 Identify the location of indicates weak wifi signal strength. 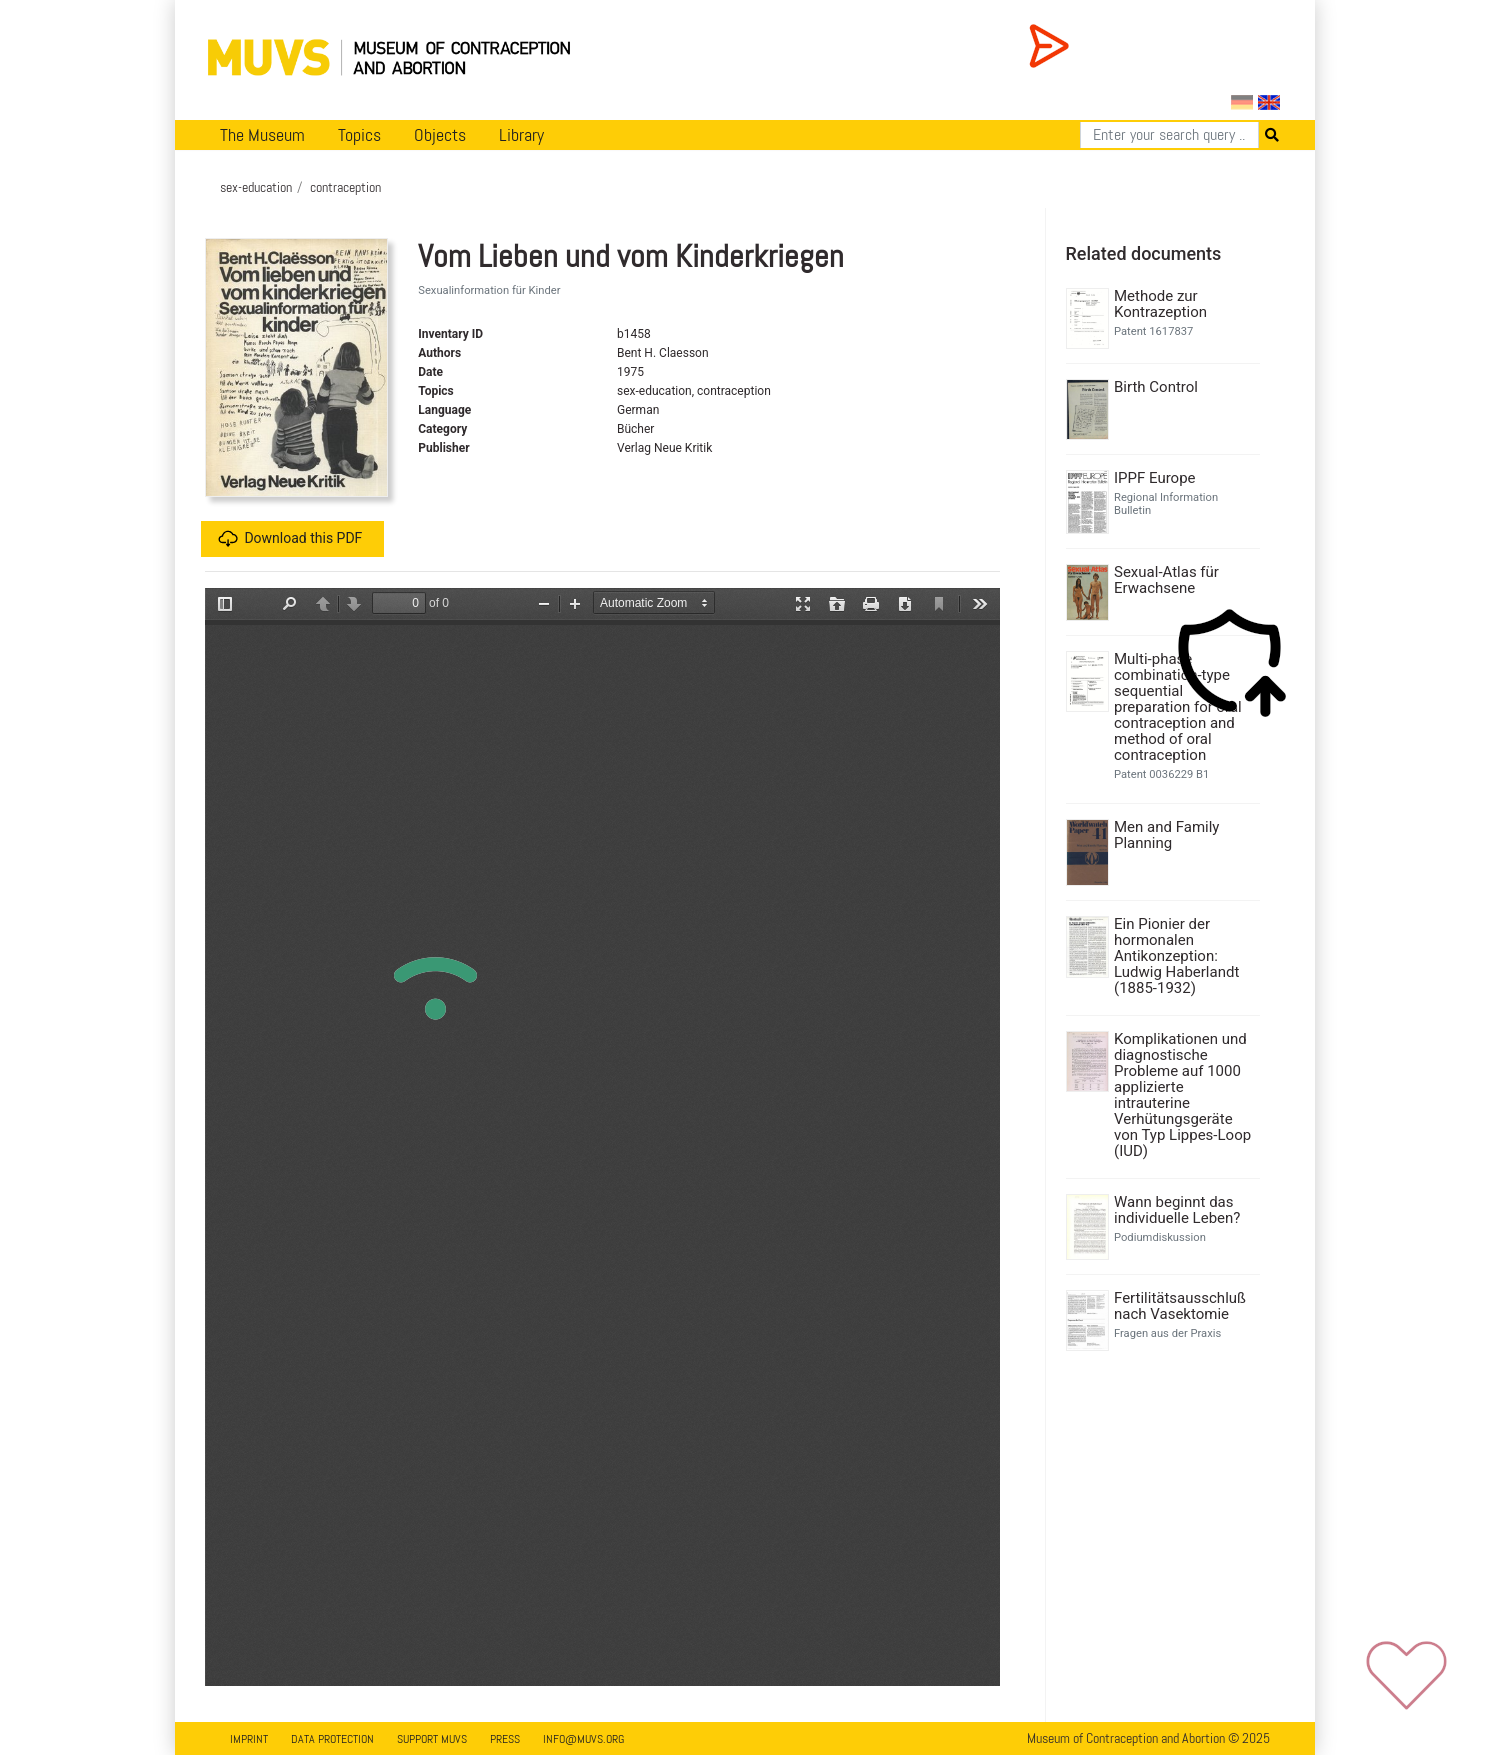
(435, 943).